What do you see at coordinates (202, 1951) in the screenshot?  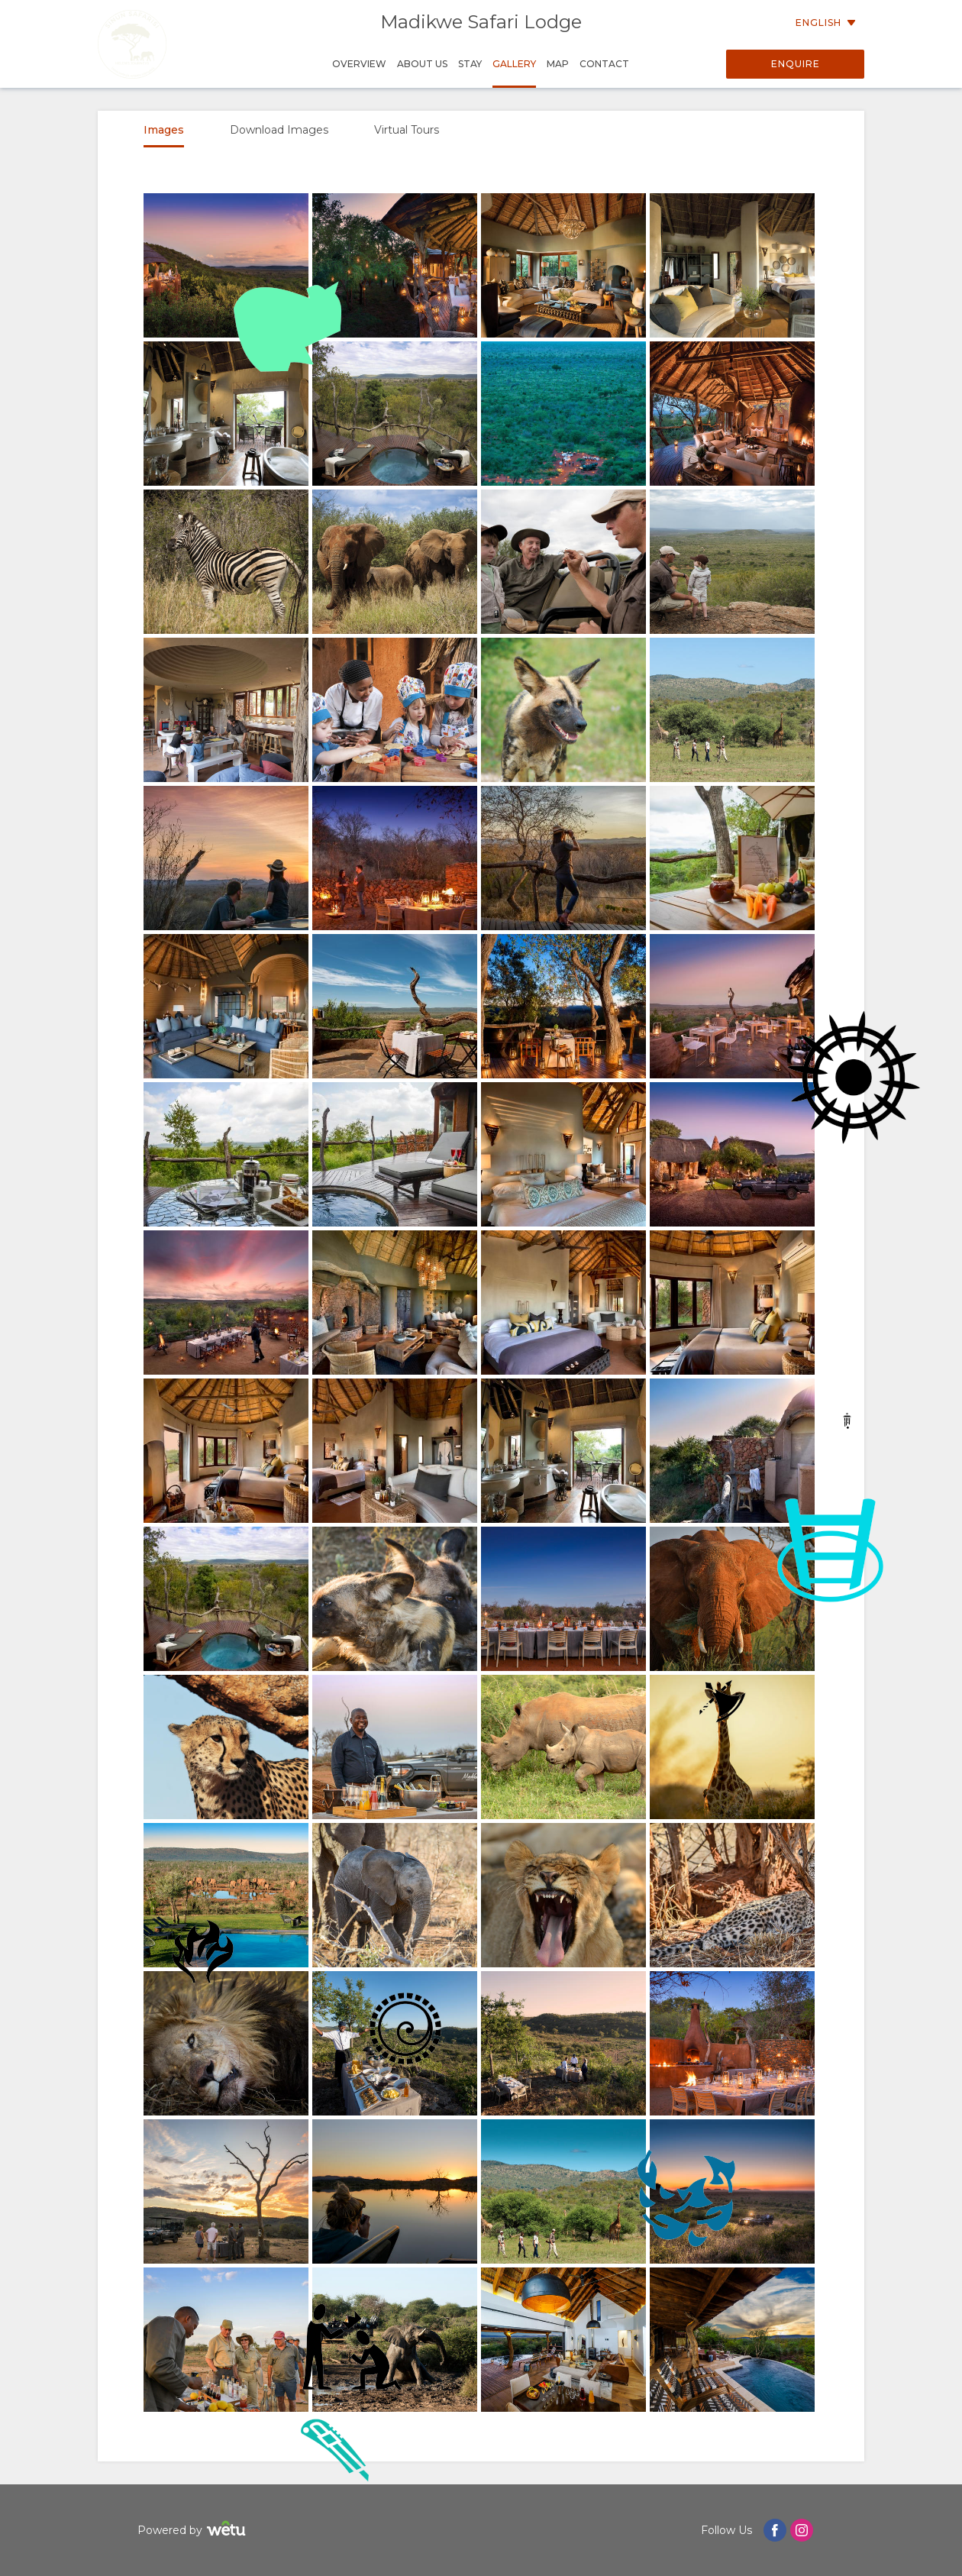 I see `activate fire attack ability` at bounding box center [202, 1951].